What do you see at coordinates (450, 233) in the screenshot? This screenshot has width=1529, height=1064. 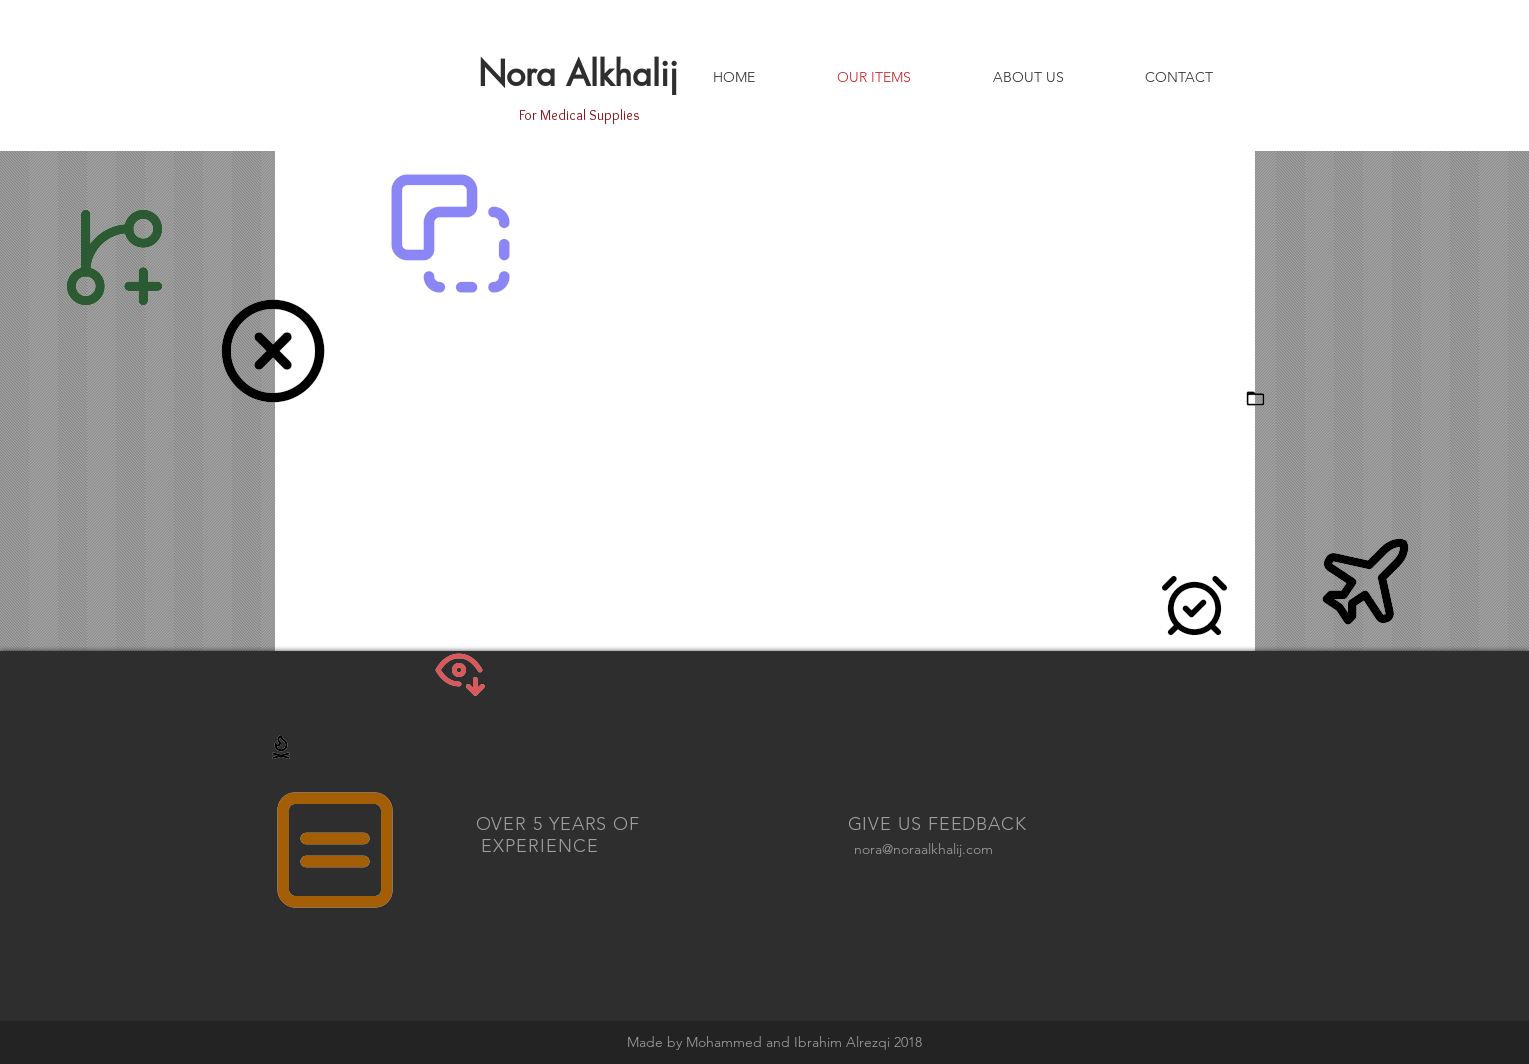 I see `subtract or remove a selected shape` at bounding box center [450, 233].